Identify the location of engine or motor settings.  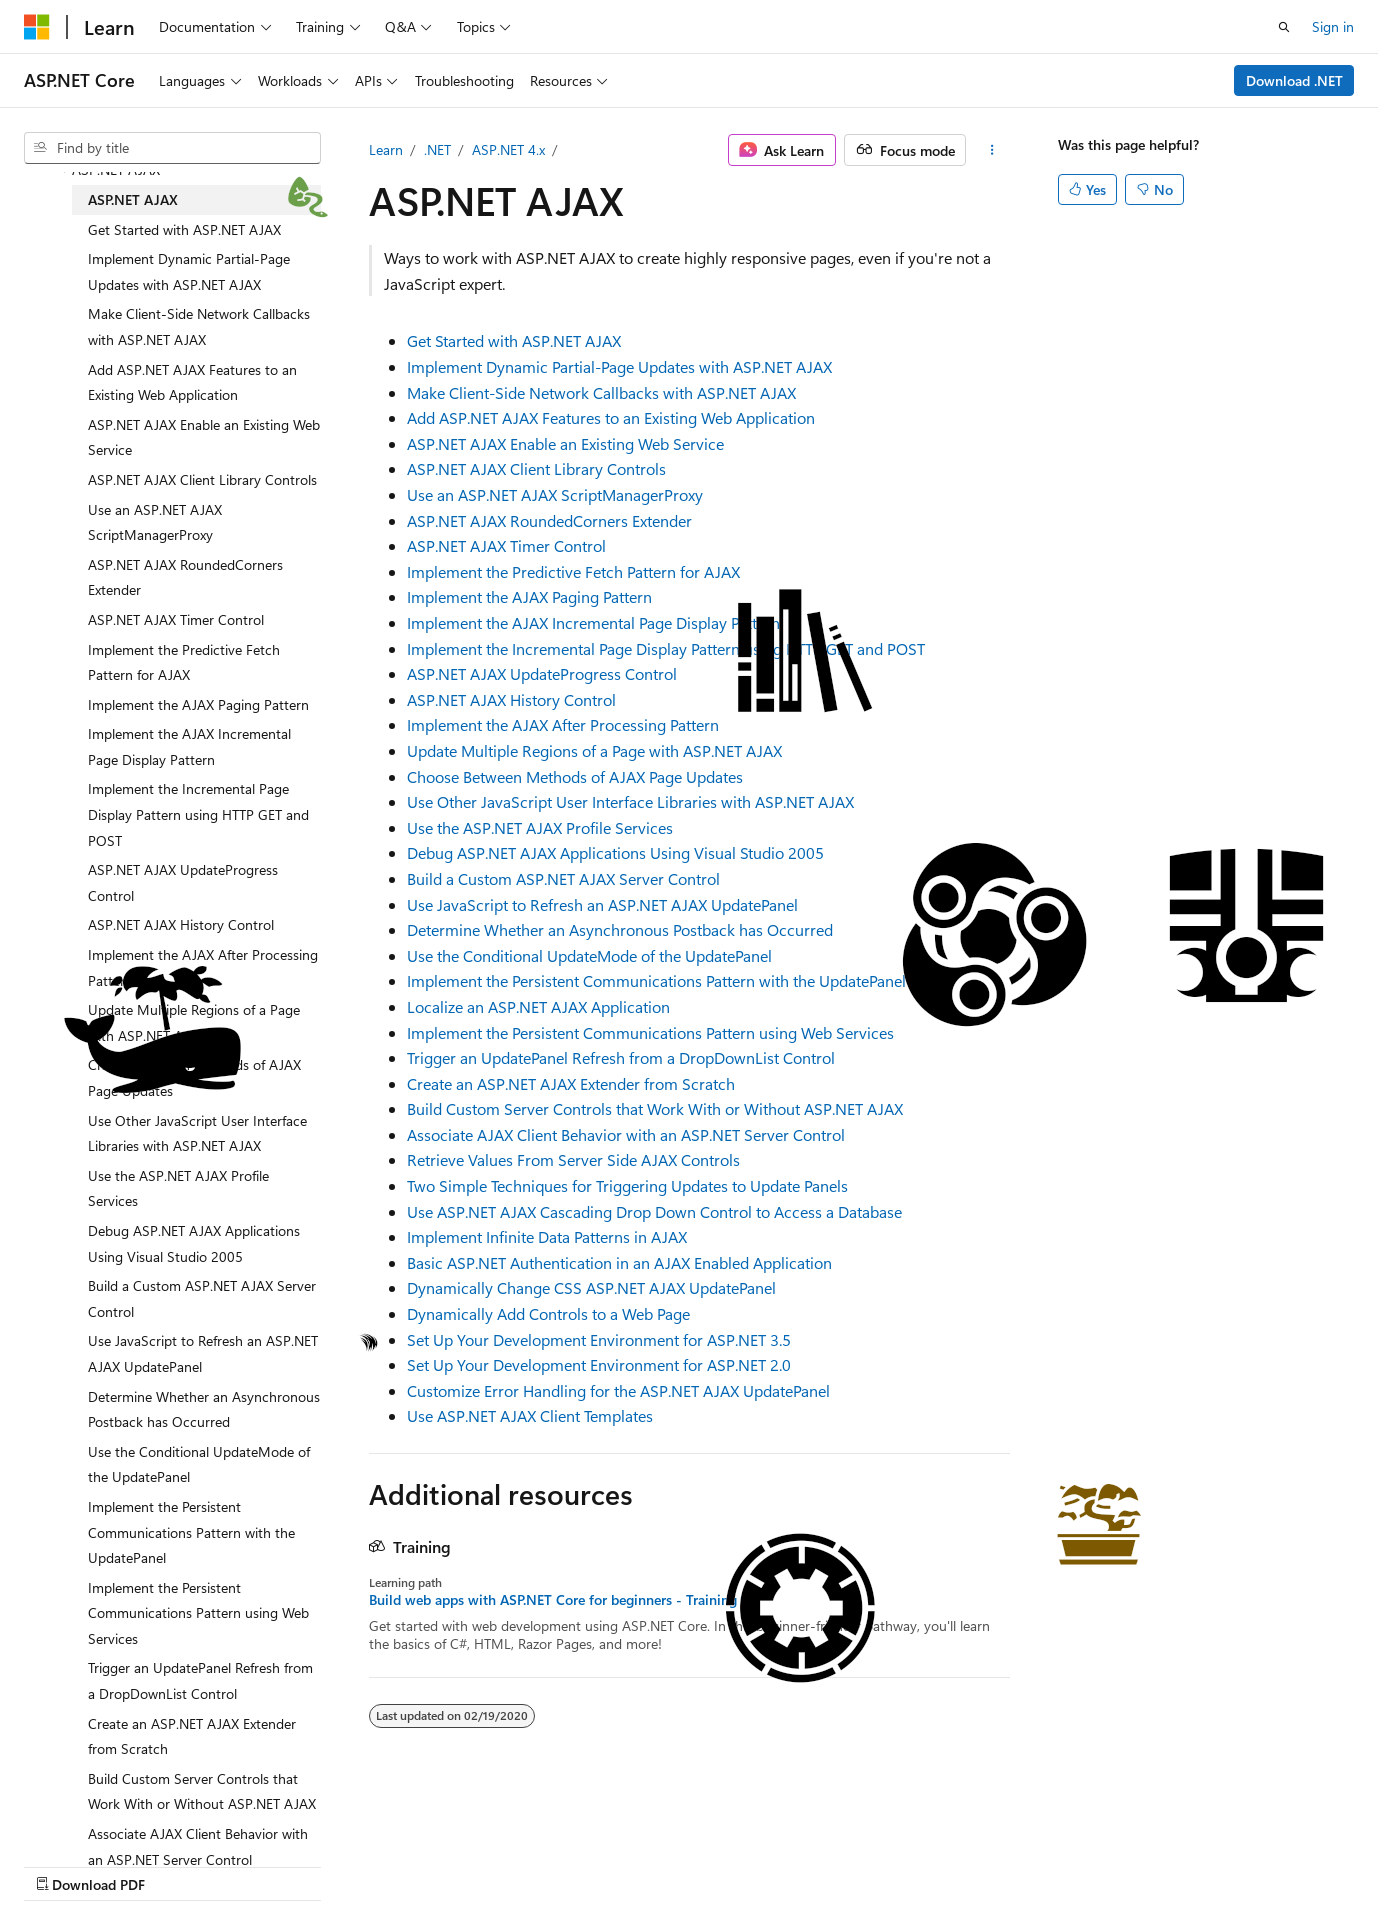
(1246, 925).